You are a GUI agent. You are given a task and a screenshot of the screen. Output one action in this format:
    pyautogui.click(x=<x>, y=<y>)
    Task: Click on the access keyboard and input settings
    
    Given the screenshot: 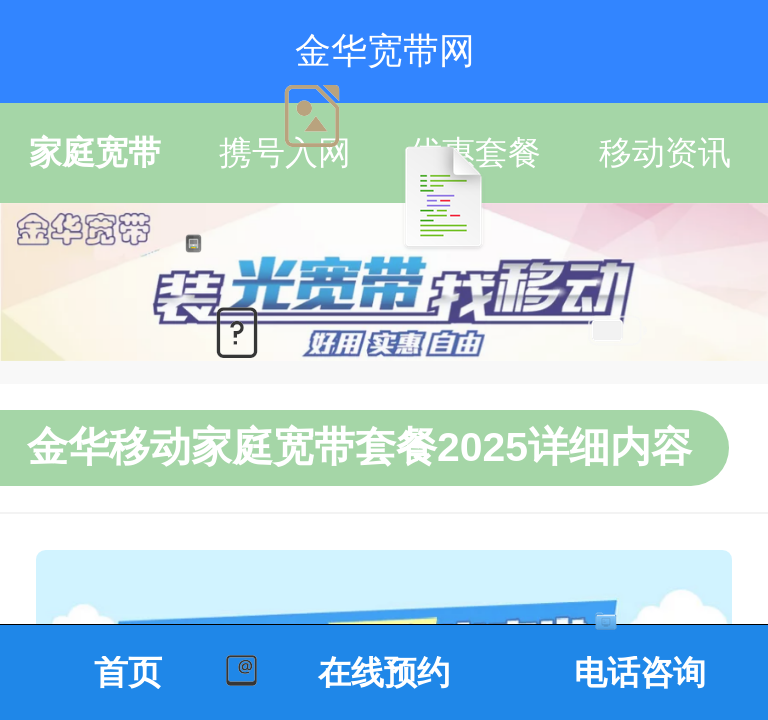 What is the action you would take?
    pyautogui.click(x=241, y=670)
    